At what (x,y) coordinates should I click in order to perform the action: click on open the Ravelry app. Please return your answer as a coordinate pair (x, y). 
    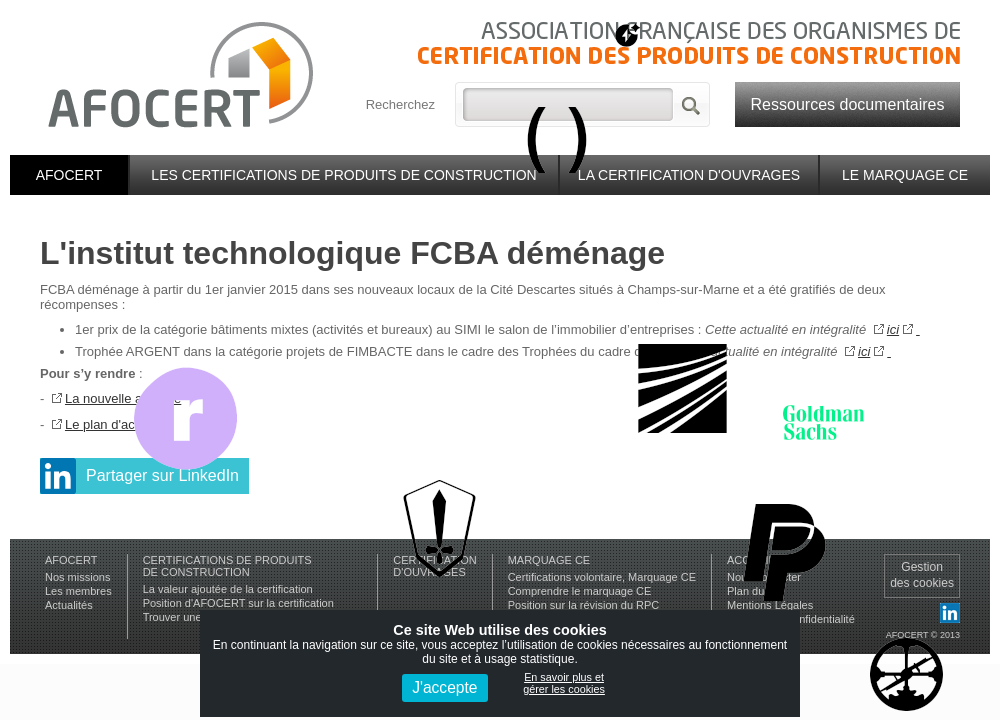
    Looking at the image, I should click on (185, 418).